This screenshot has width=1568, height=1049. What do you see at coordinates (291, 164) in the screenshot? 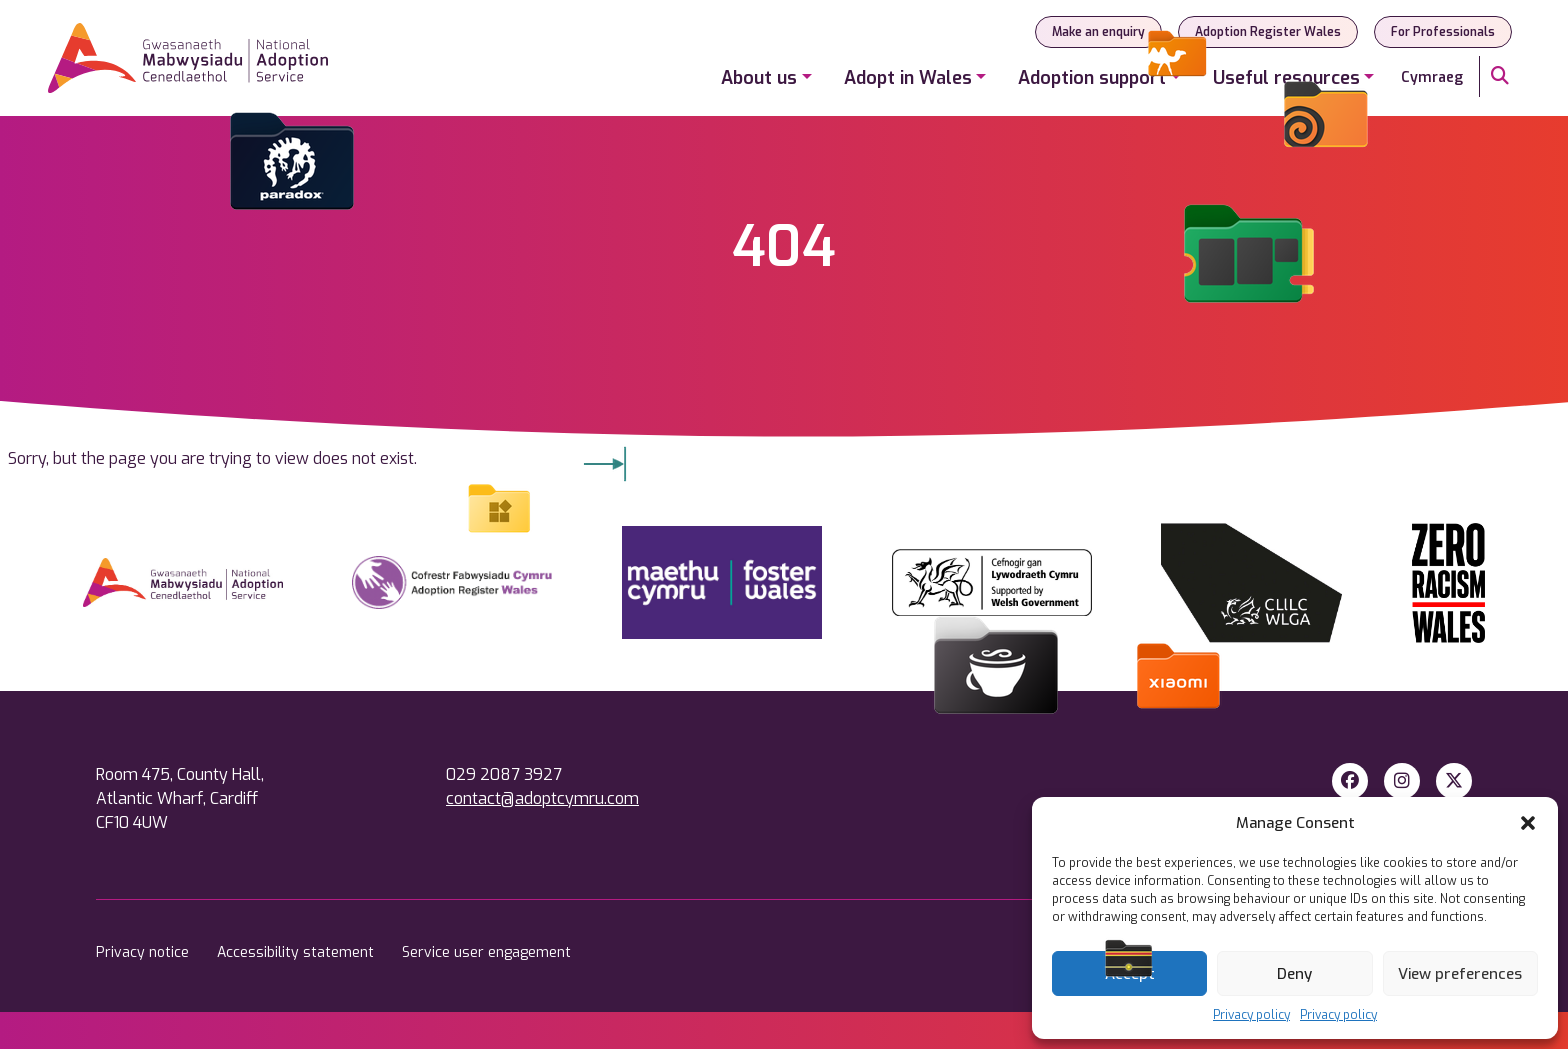
I see `open paradox interactive game files folder` at bounding box center [291, 164].